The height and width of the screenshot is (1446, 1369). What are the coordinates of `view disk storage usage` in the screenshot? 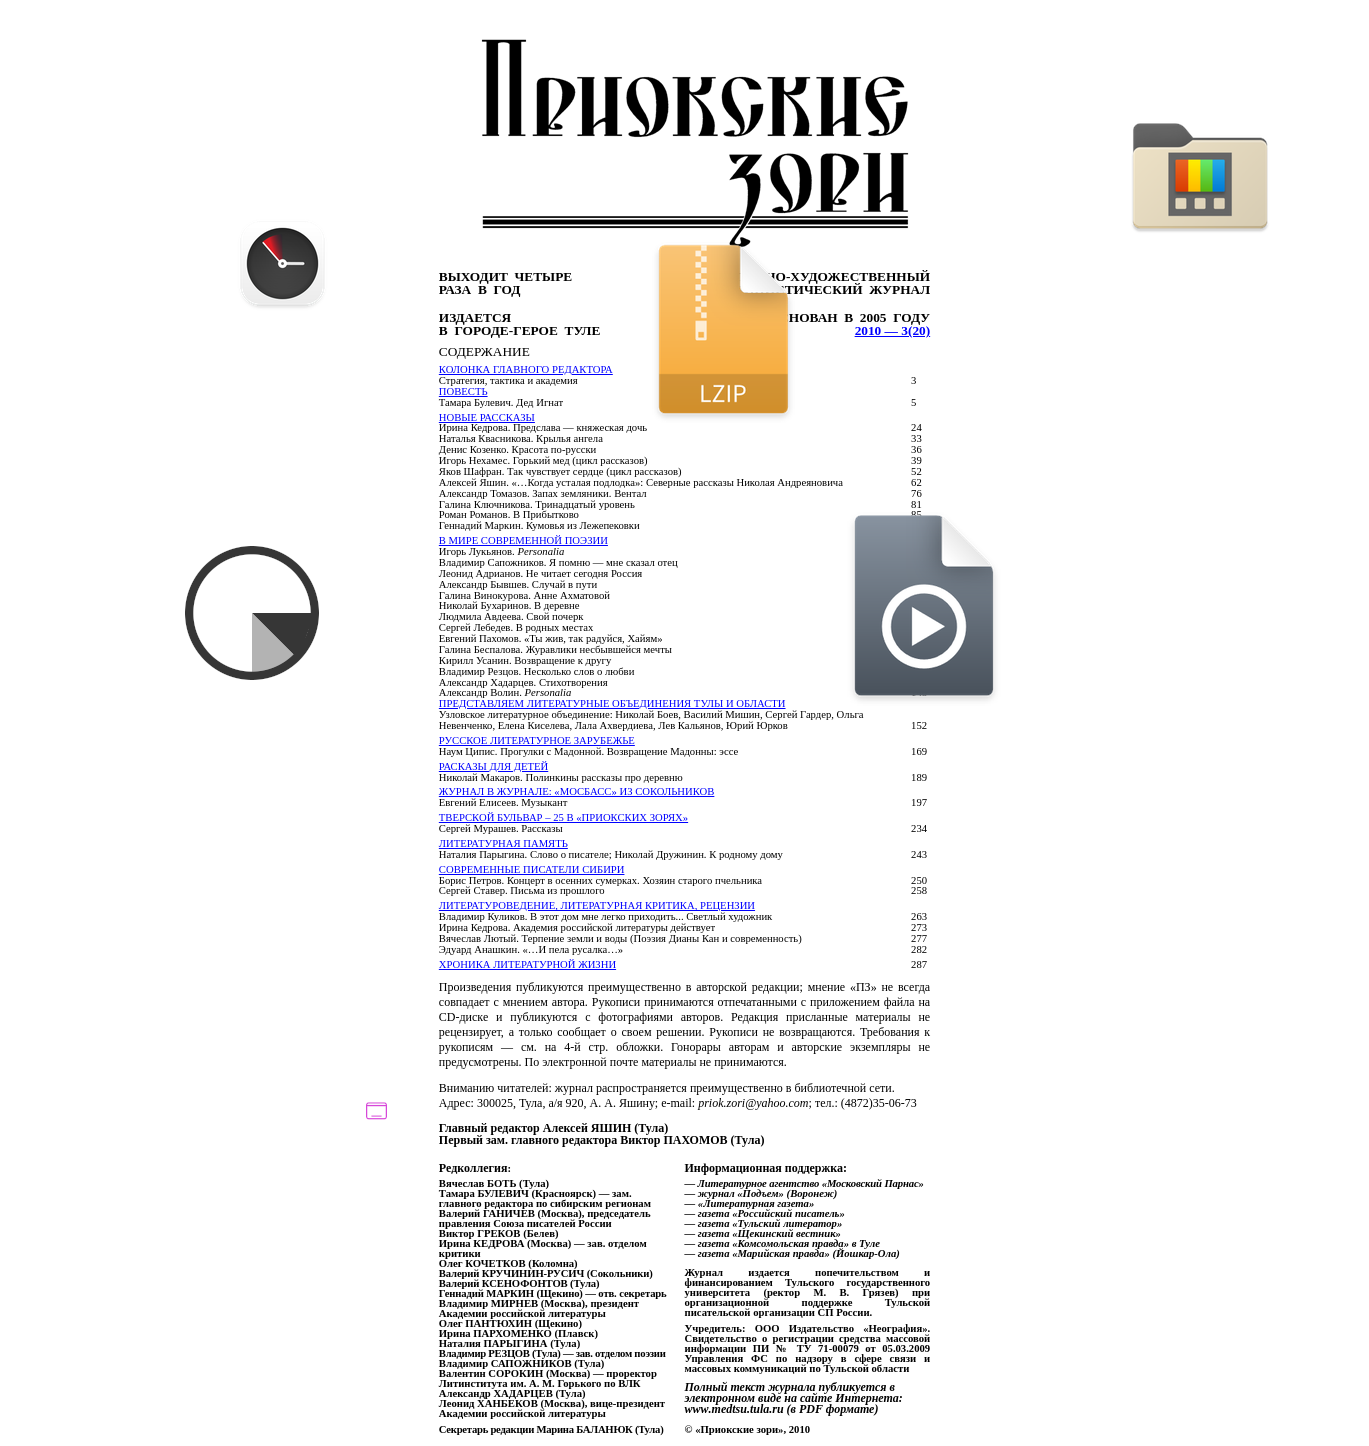 It's located at (252, 613).